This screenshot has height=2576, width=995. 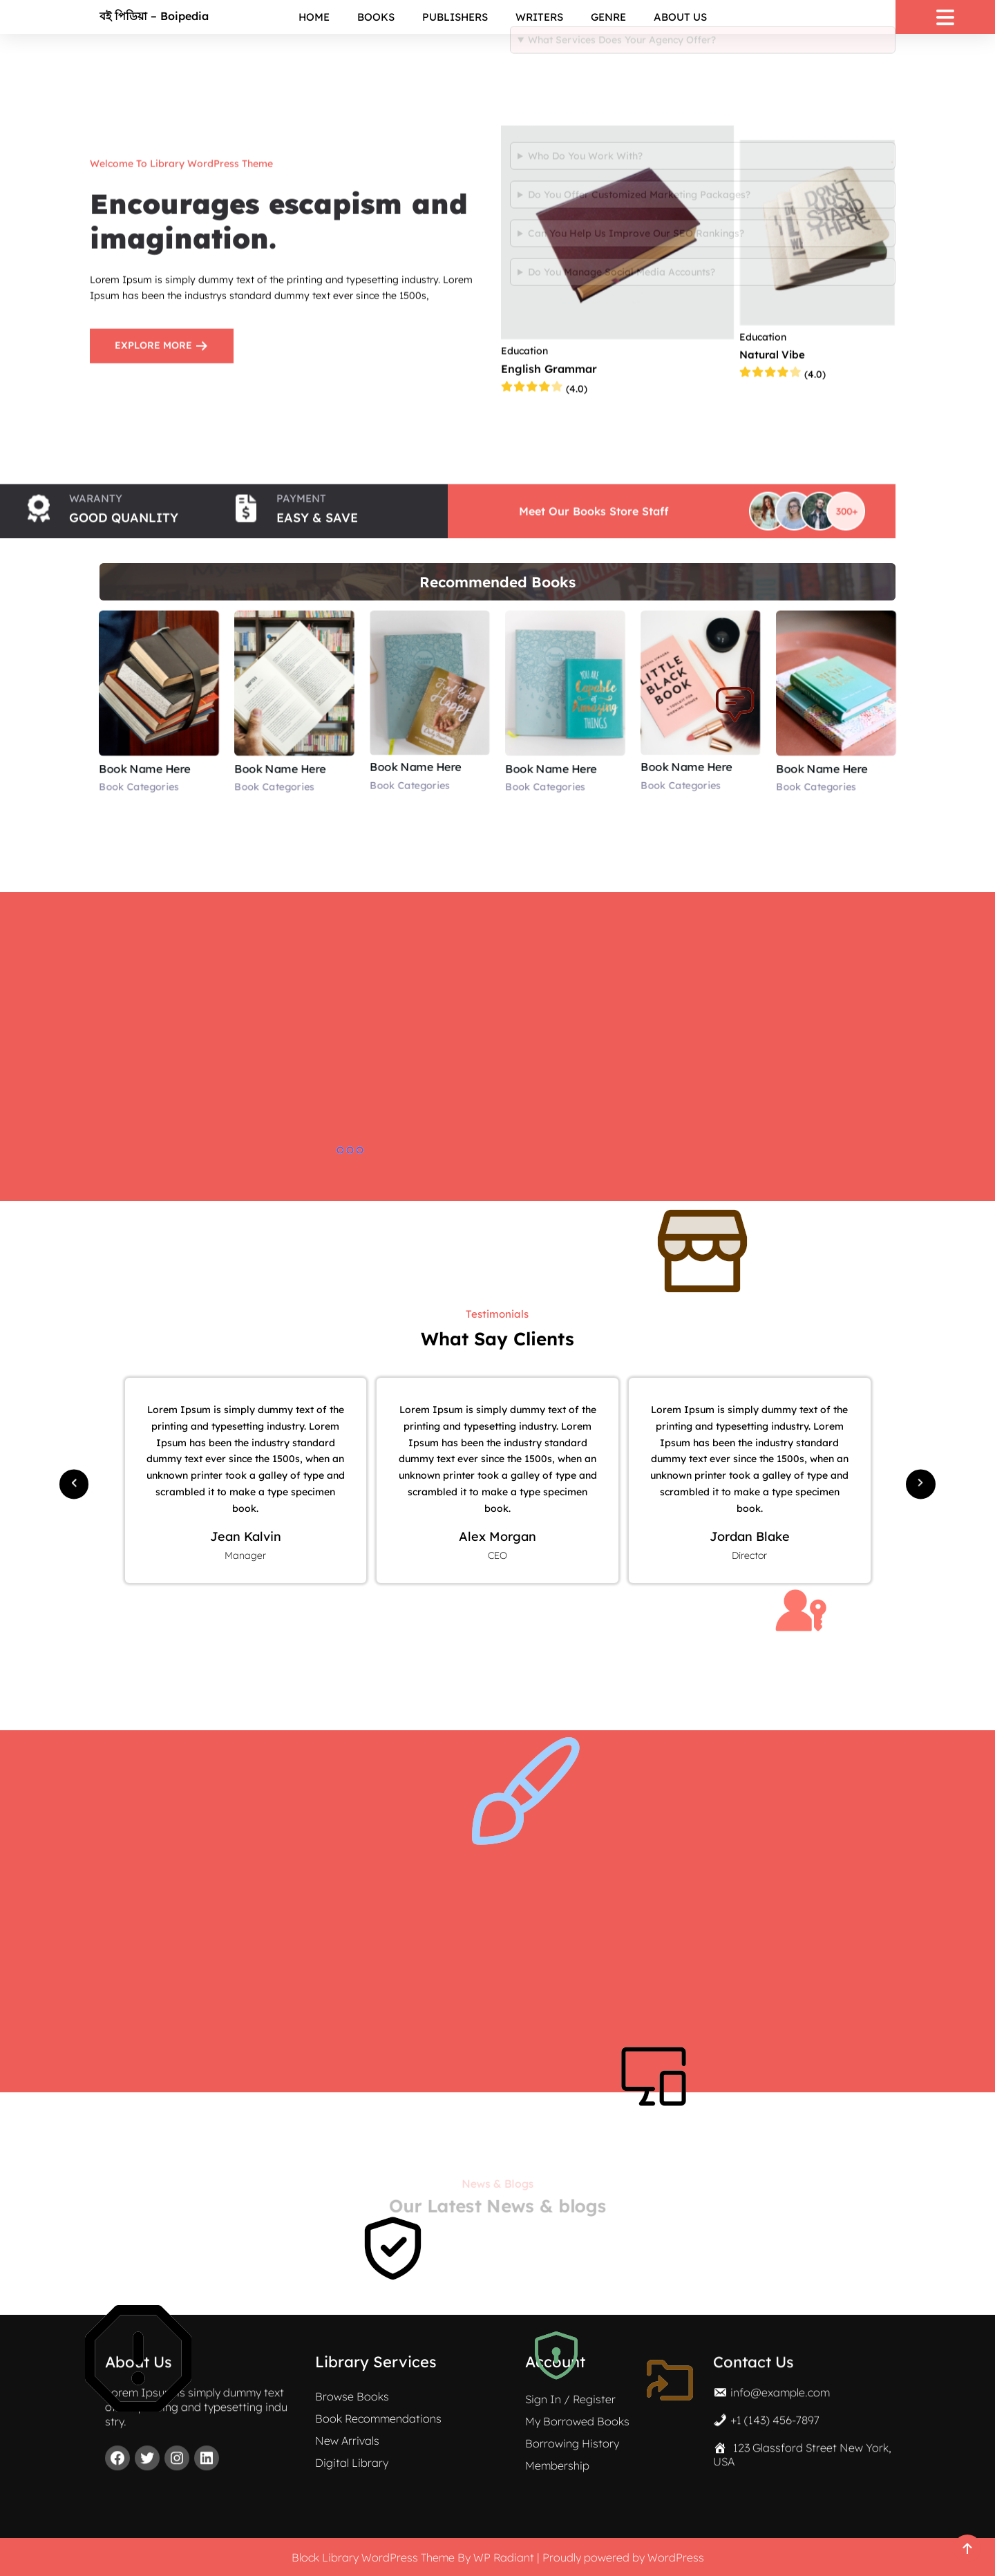 I want to click on stop or halt current action, so click(x=138, y=2358).